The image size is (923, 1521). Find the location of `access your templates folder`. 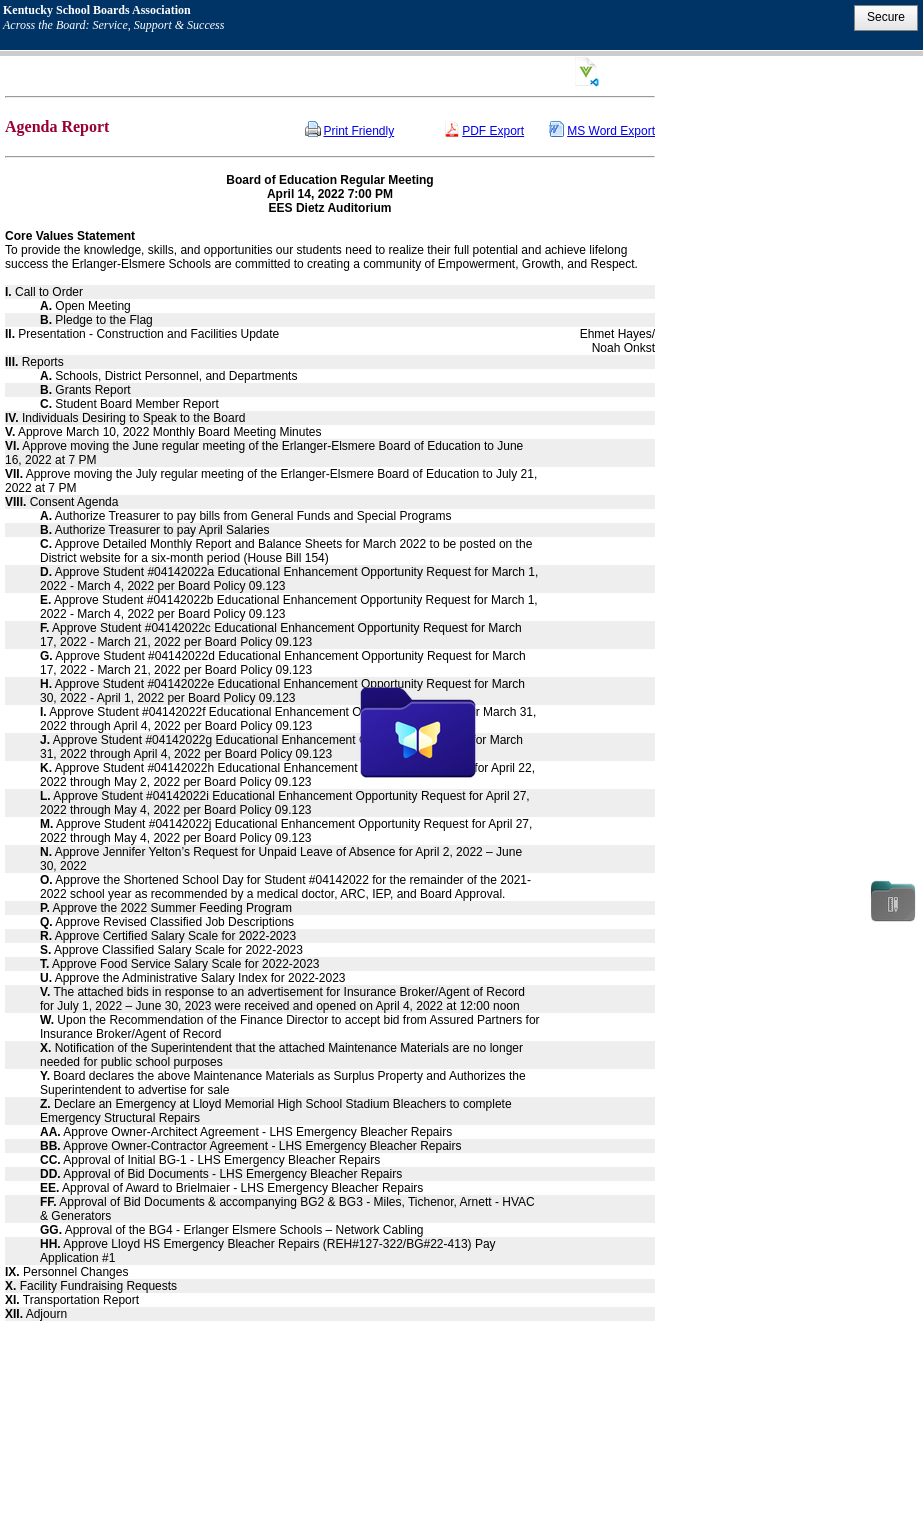

access your templates folder is located at coordinates (893, 901).